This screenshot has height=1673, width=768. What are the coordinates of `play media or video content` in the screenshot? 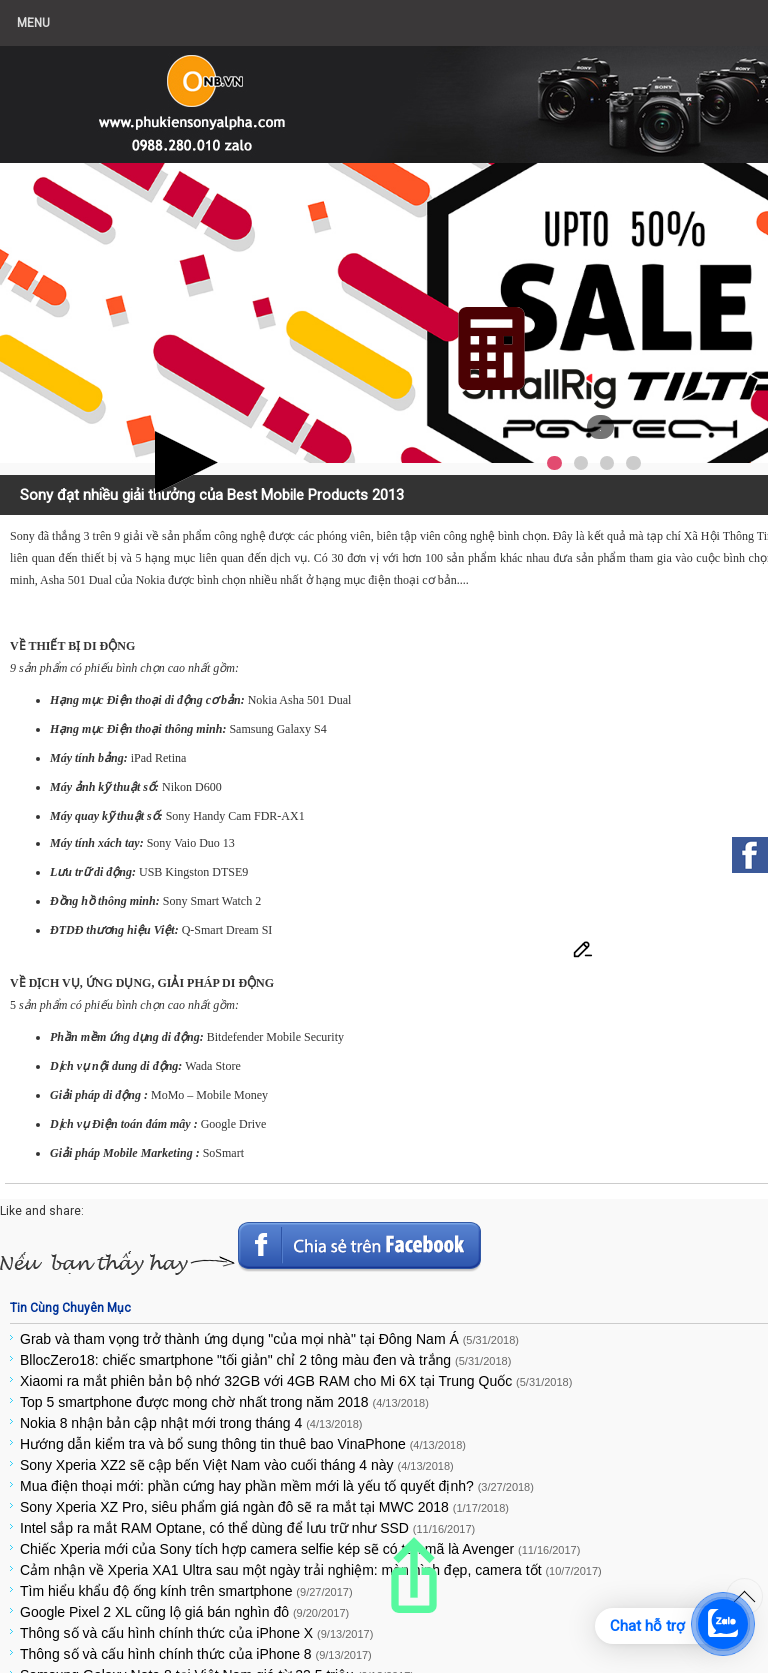 It's located at (186, 462).